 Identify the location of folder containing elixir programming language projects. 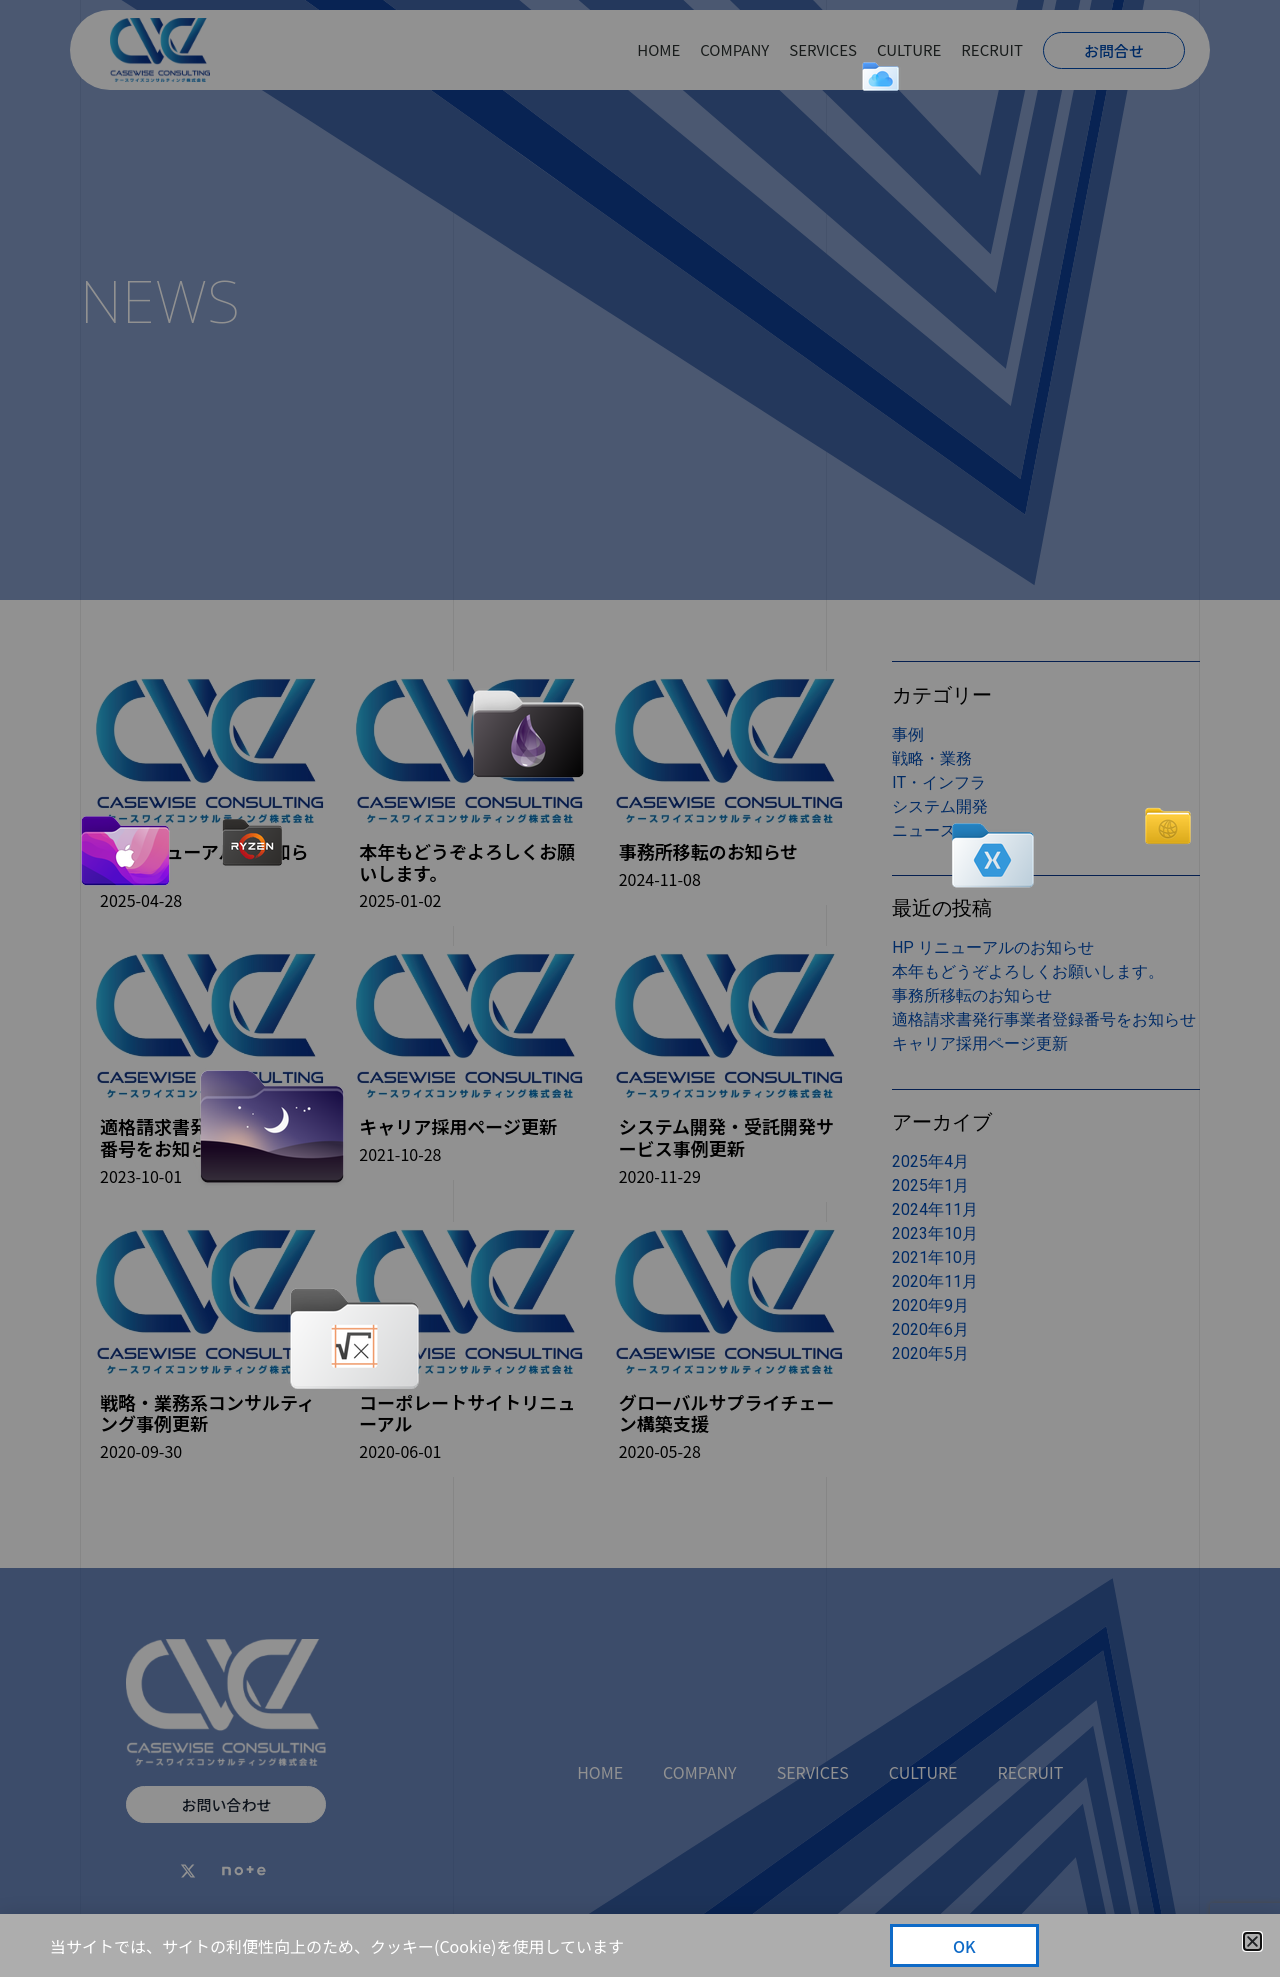
(528, 737).